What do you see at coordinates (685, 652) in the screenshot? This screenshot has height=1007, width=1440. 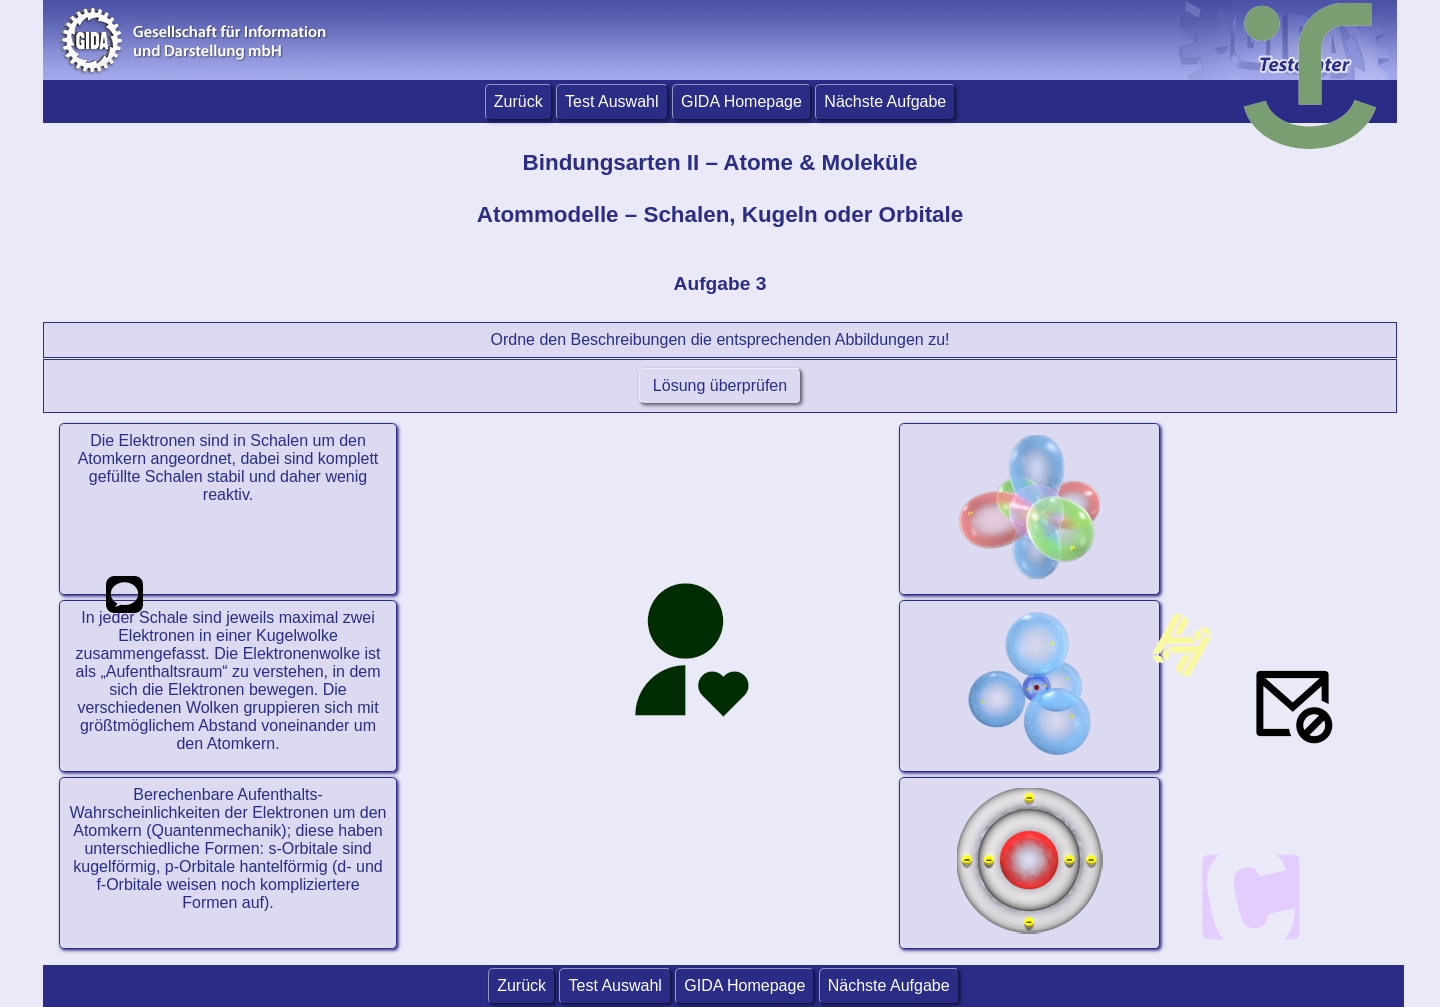 I see `view favorite or loved contacts` at bounding box center [685, 652].